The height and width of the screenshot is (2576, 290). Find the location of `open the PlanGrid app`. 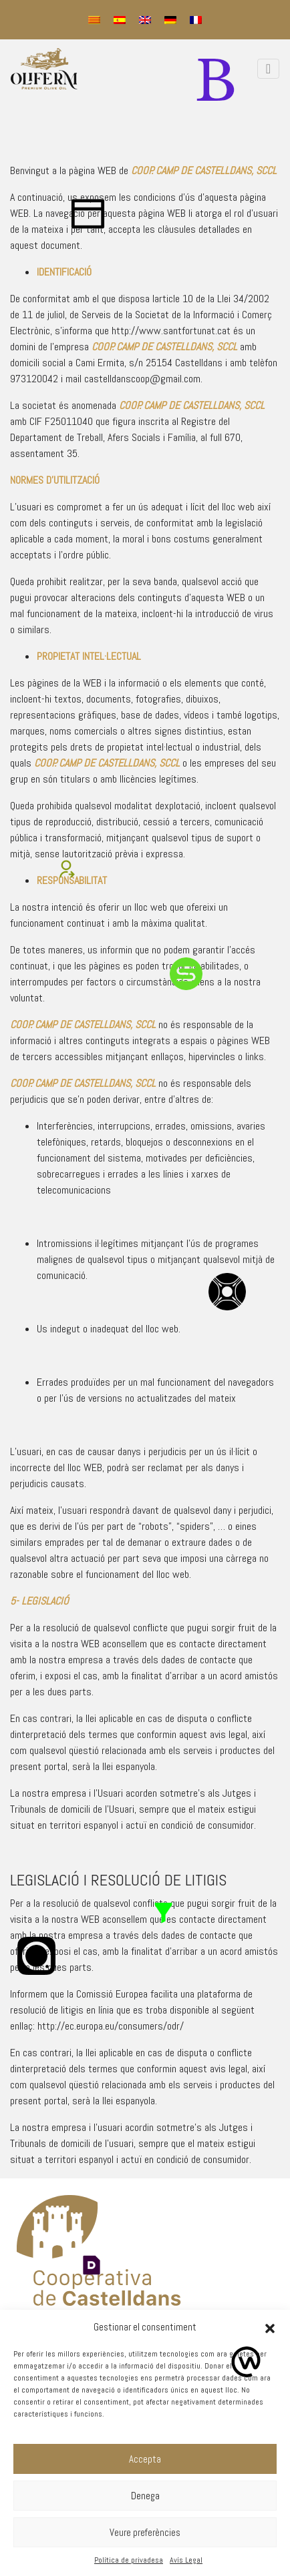

open the PlanGrid app is located at coordinates (36, 1956).